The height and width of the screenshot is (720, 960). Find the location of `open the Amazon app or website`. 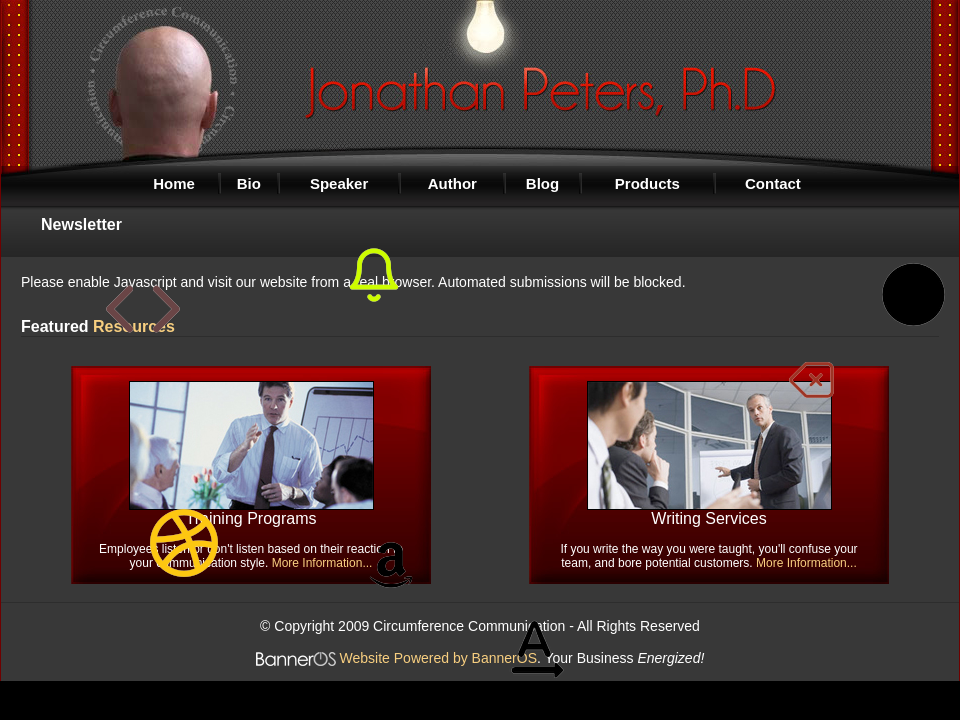

open the Amazon app or website is located at coordinates (391, 565).